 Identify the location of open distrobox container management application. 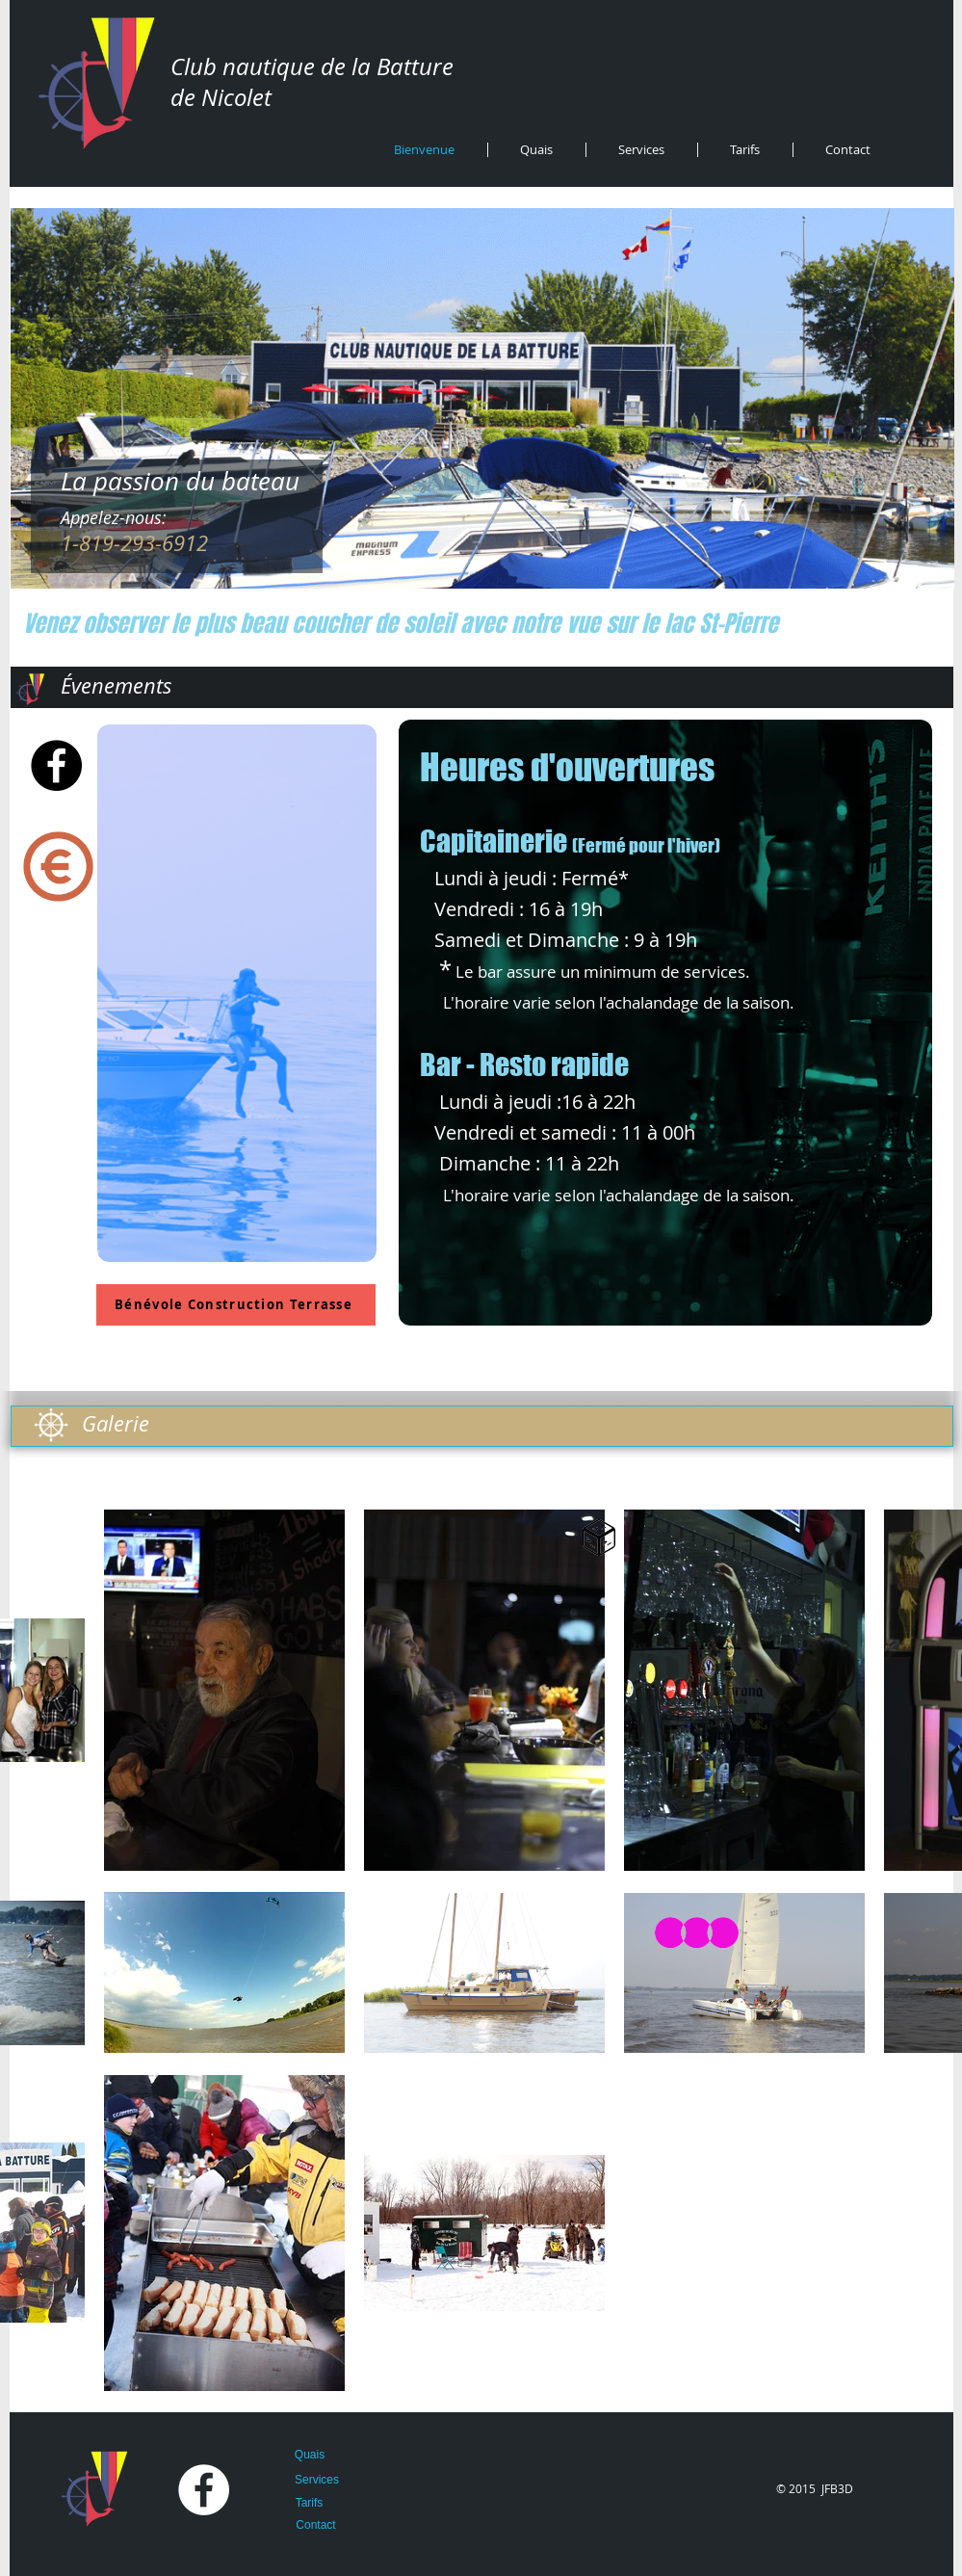
(599, 1538).